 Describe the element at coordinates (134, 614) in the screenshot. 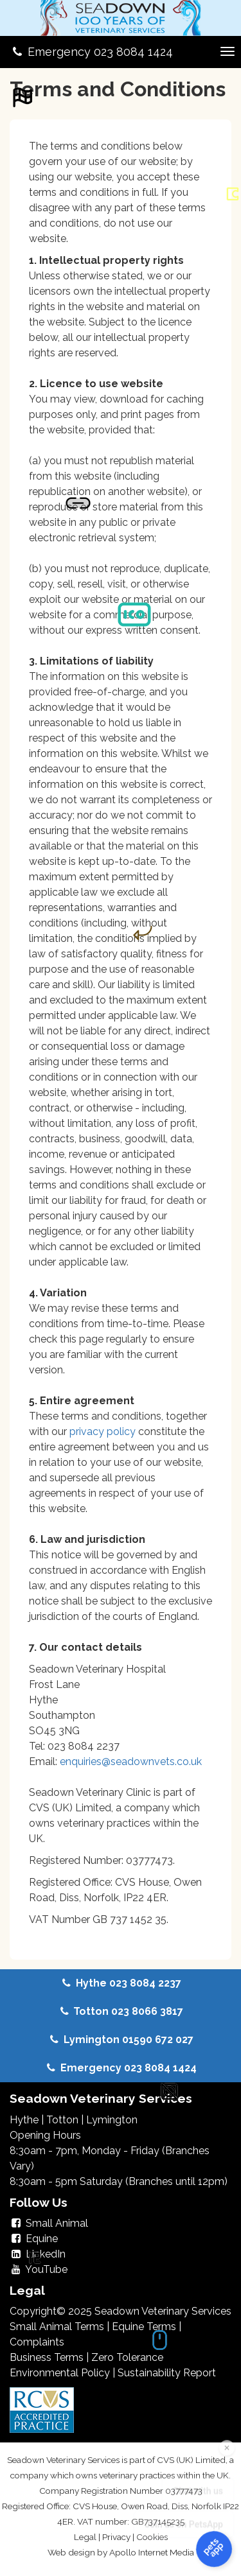

I see `set or manage website favicon` at that location.